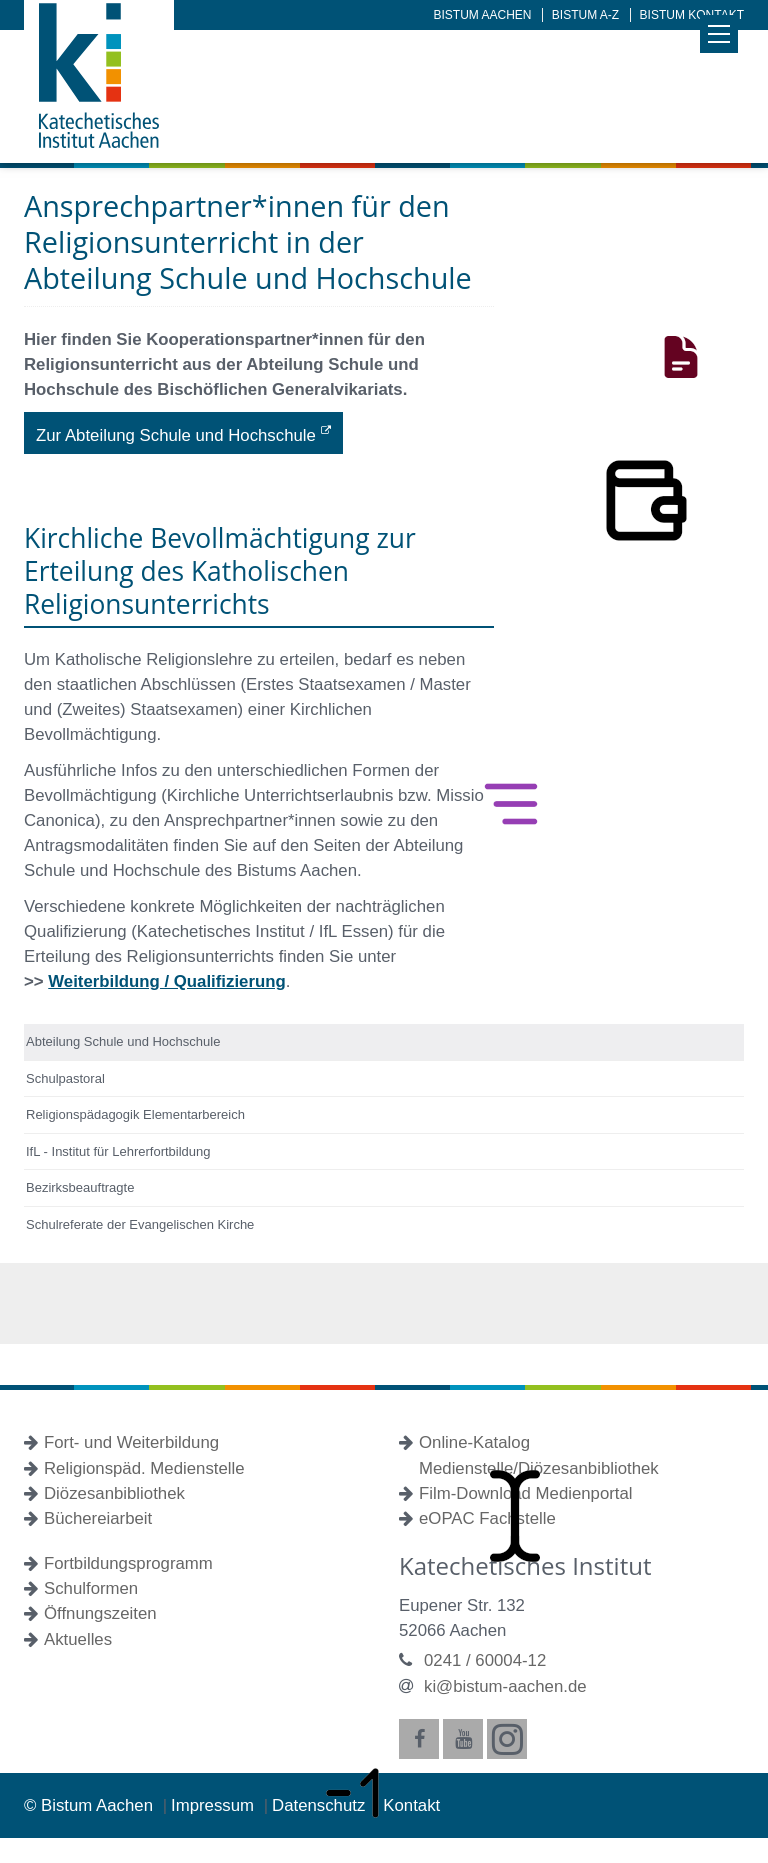 The image size is (768, 1863). What do you see at coordinates (511, 804) in the screenshot?
I see `open navigation menu` at bounding box center [511, 804].